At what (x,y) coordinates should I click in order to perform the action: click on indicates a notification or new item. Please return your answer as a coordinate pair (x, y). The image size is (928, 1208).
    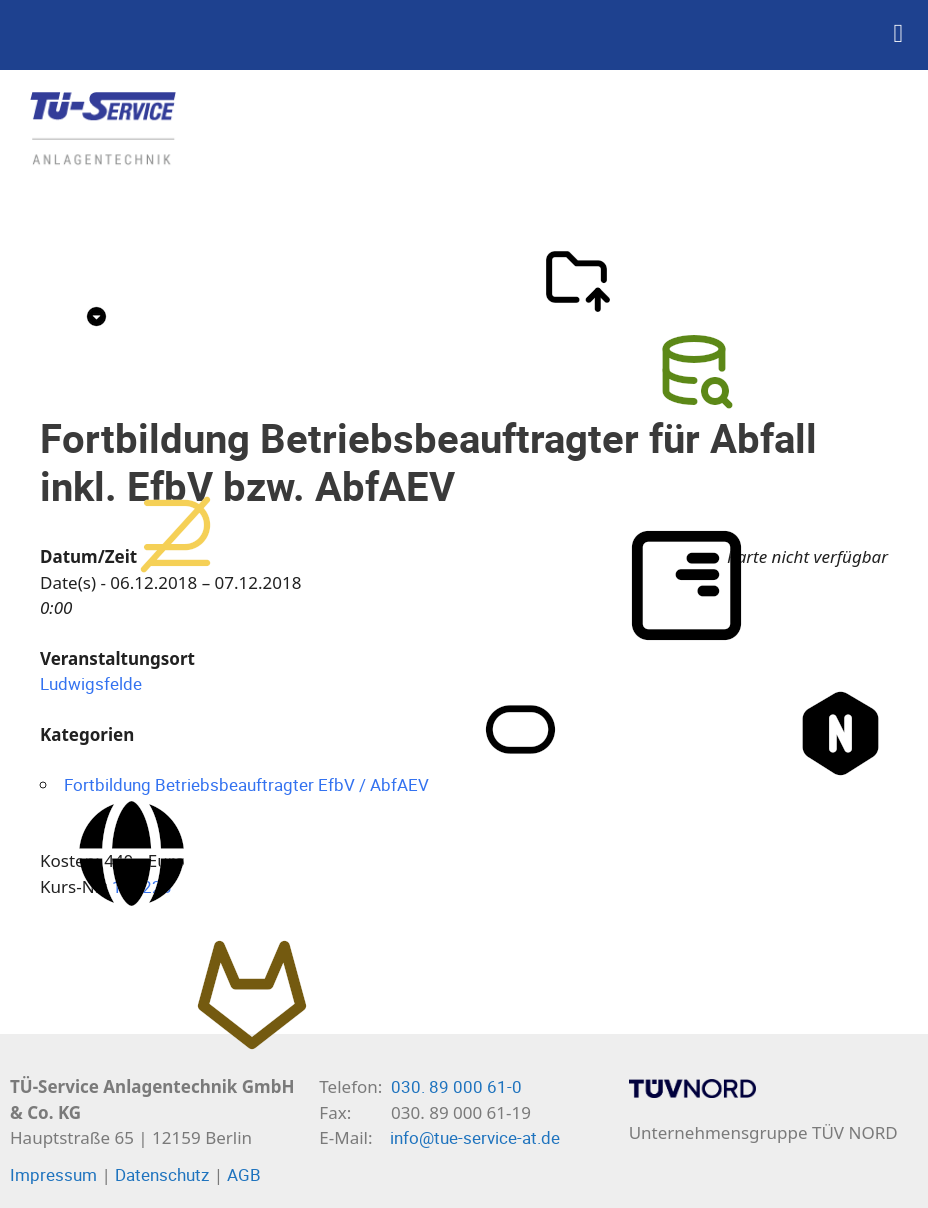
    Looking at the image, I should click on (840, 733).